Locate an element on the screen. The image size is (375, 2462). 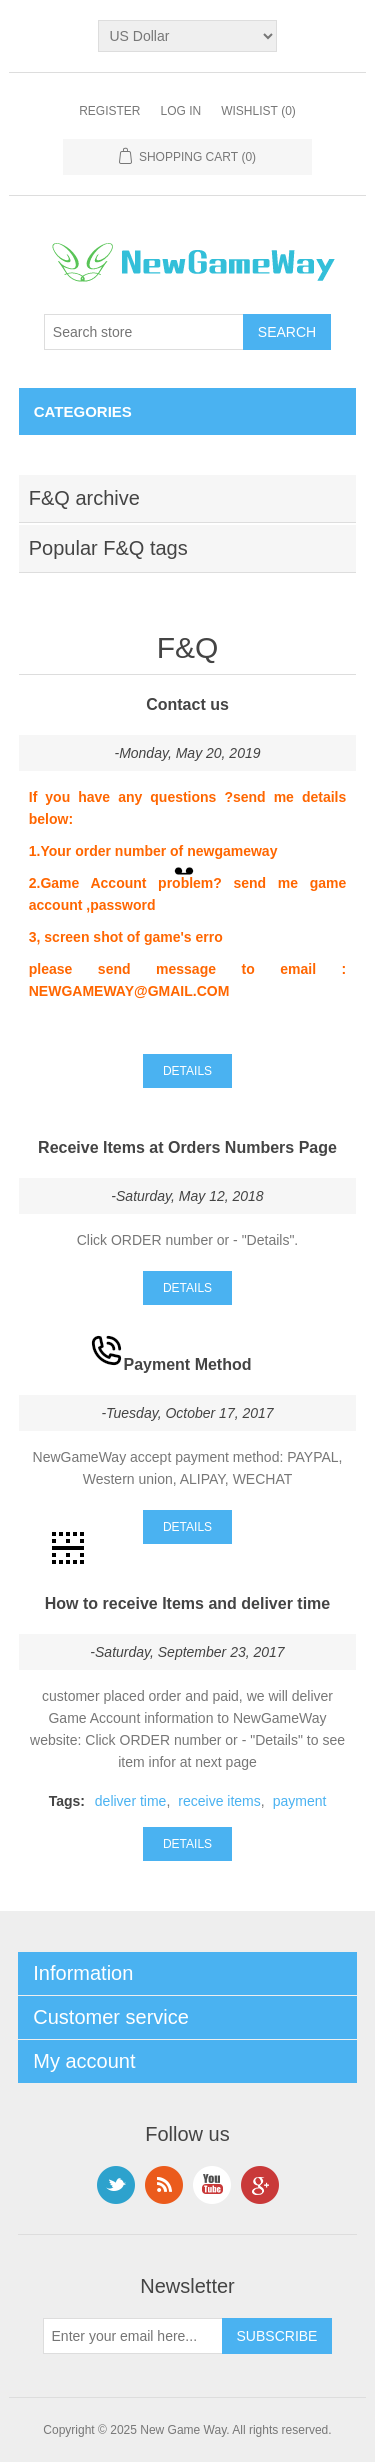
apply horizontal border to selected cells is located at coordinates (68, 1548).